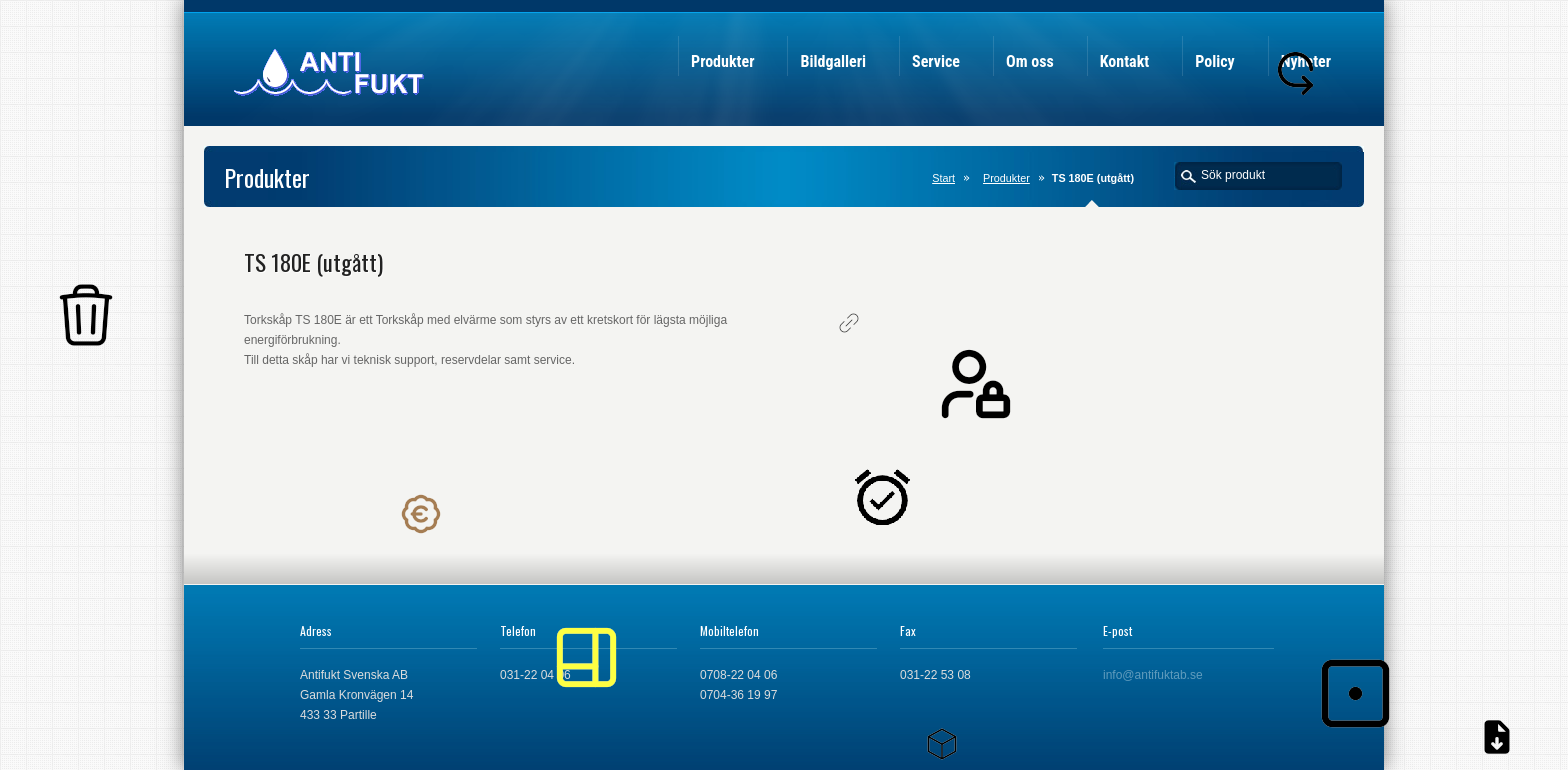  What do you see at coordinates (1355, 693) in the screenshot?
I see `indicates a selected or active state` at bounding box center [1355, 693].